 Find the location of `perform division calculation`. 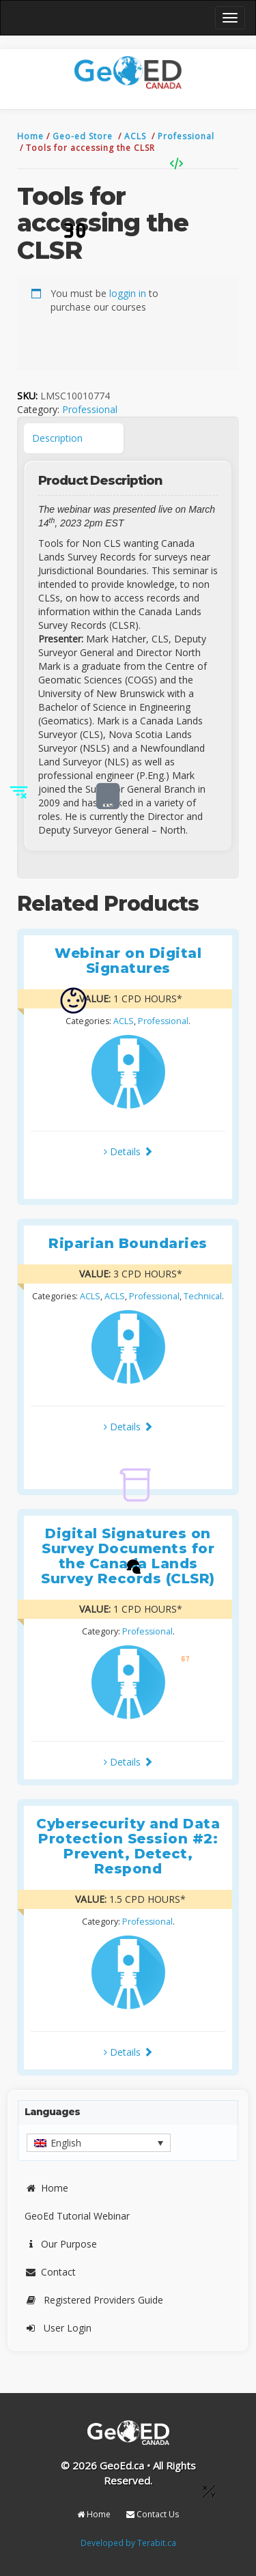

perform division calculation is located at coordinates (209, 2491).